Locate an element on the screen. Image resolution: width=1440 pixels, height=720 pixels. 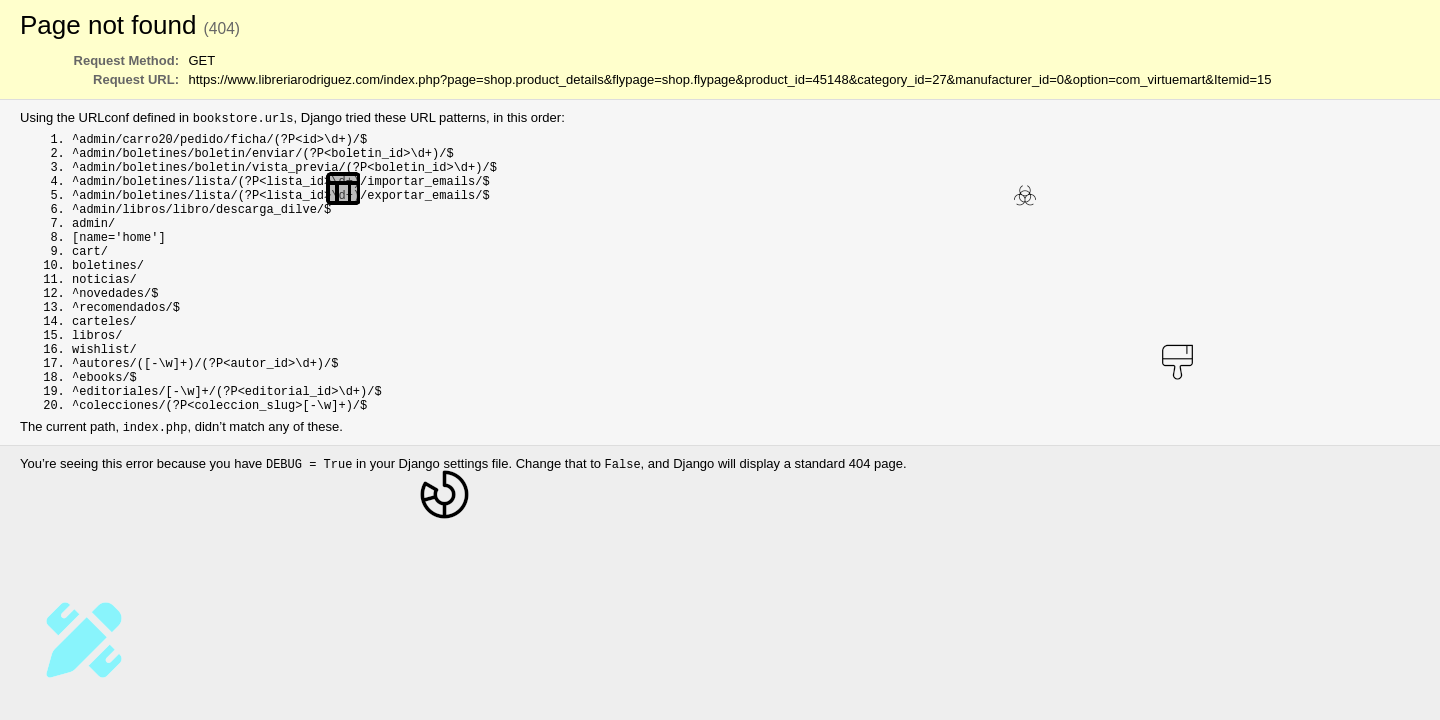
view analytics or statistics breakdown is located at coordinates (444, 494).